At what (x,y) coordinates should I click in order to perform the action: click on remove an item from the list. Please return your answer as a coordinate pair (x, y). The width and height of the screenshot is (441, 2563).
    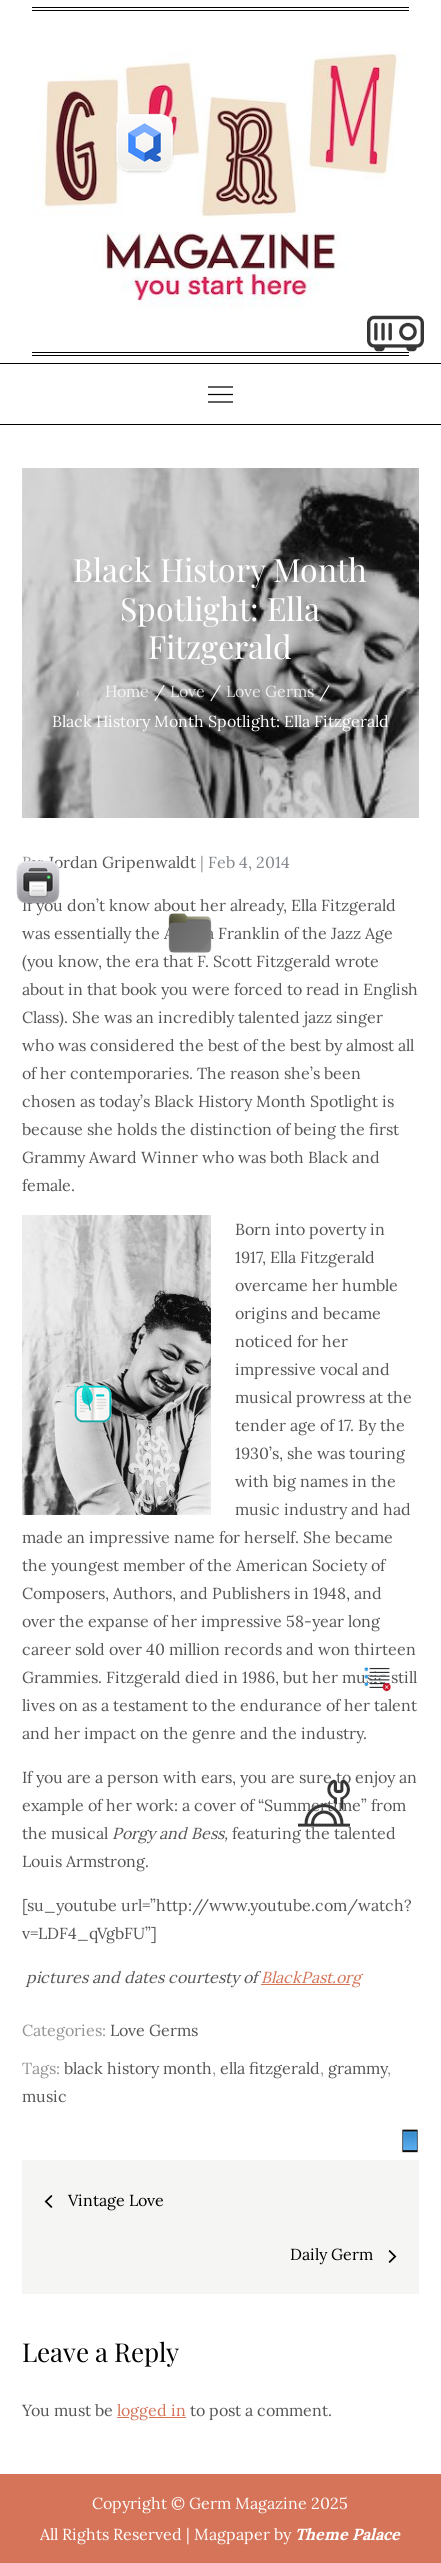
    Looking at the image, I should click on (377, 1678).